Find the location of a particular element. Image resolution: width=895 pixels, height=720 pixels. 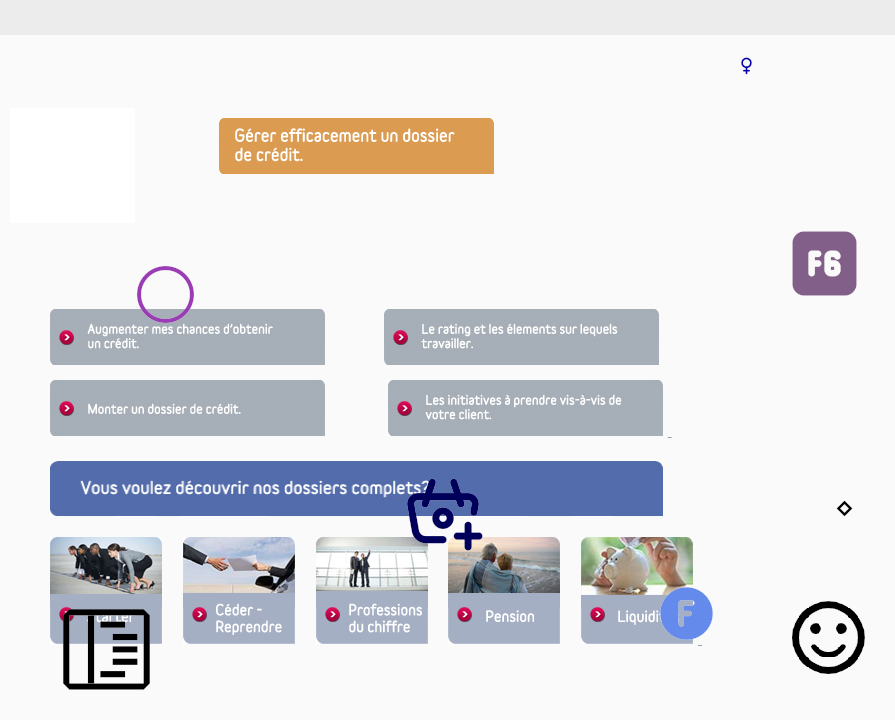

indicates female gender option is located at coordinates (746, 65).